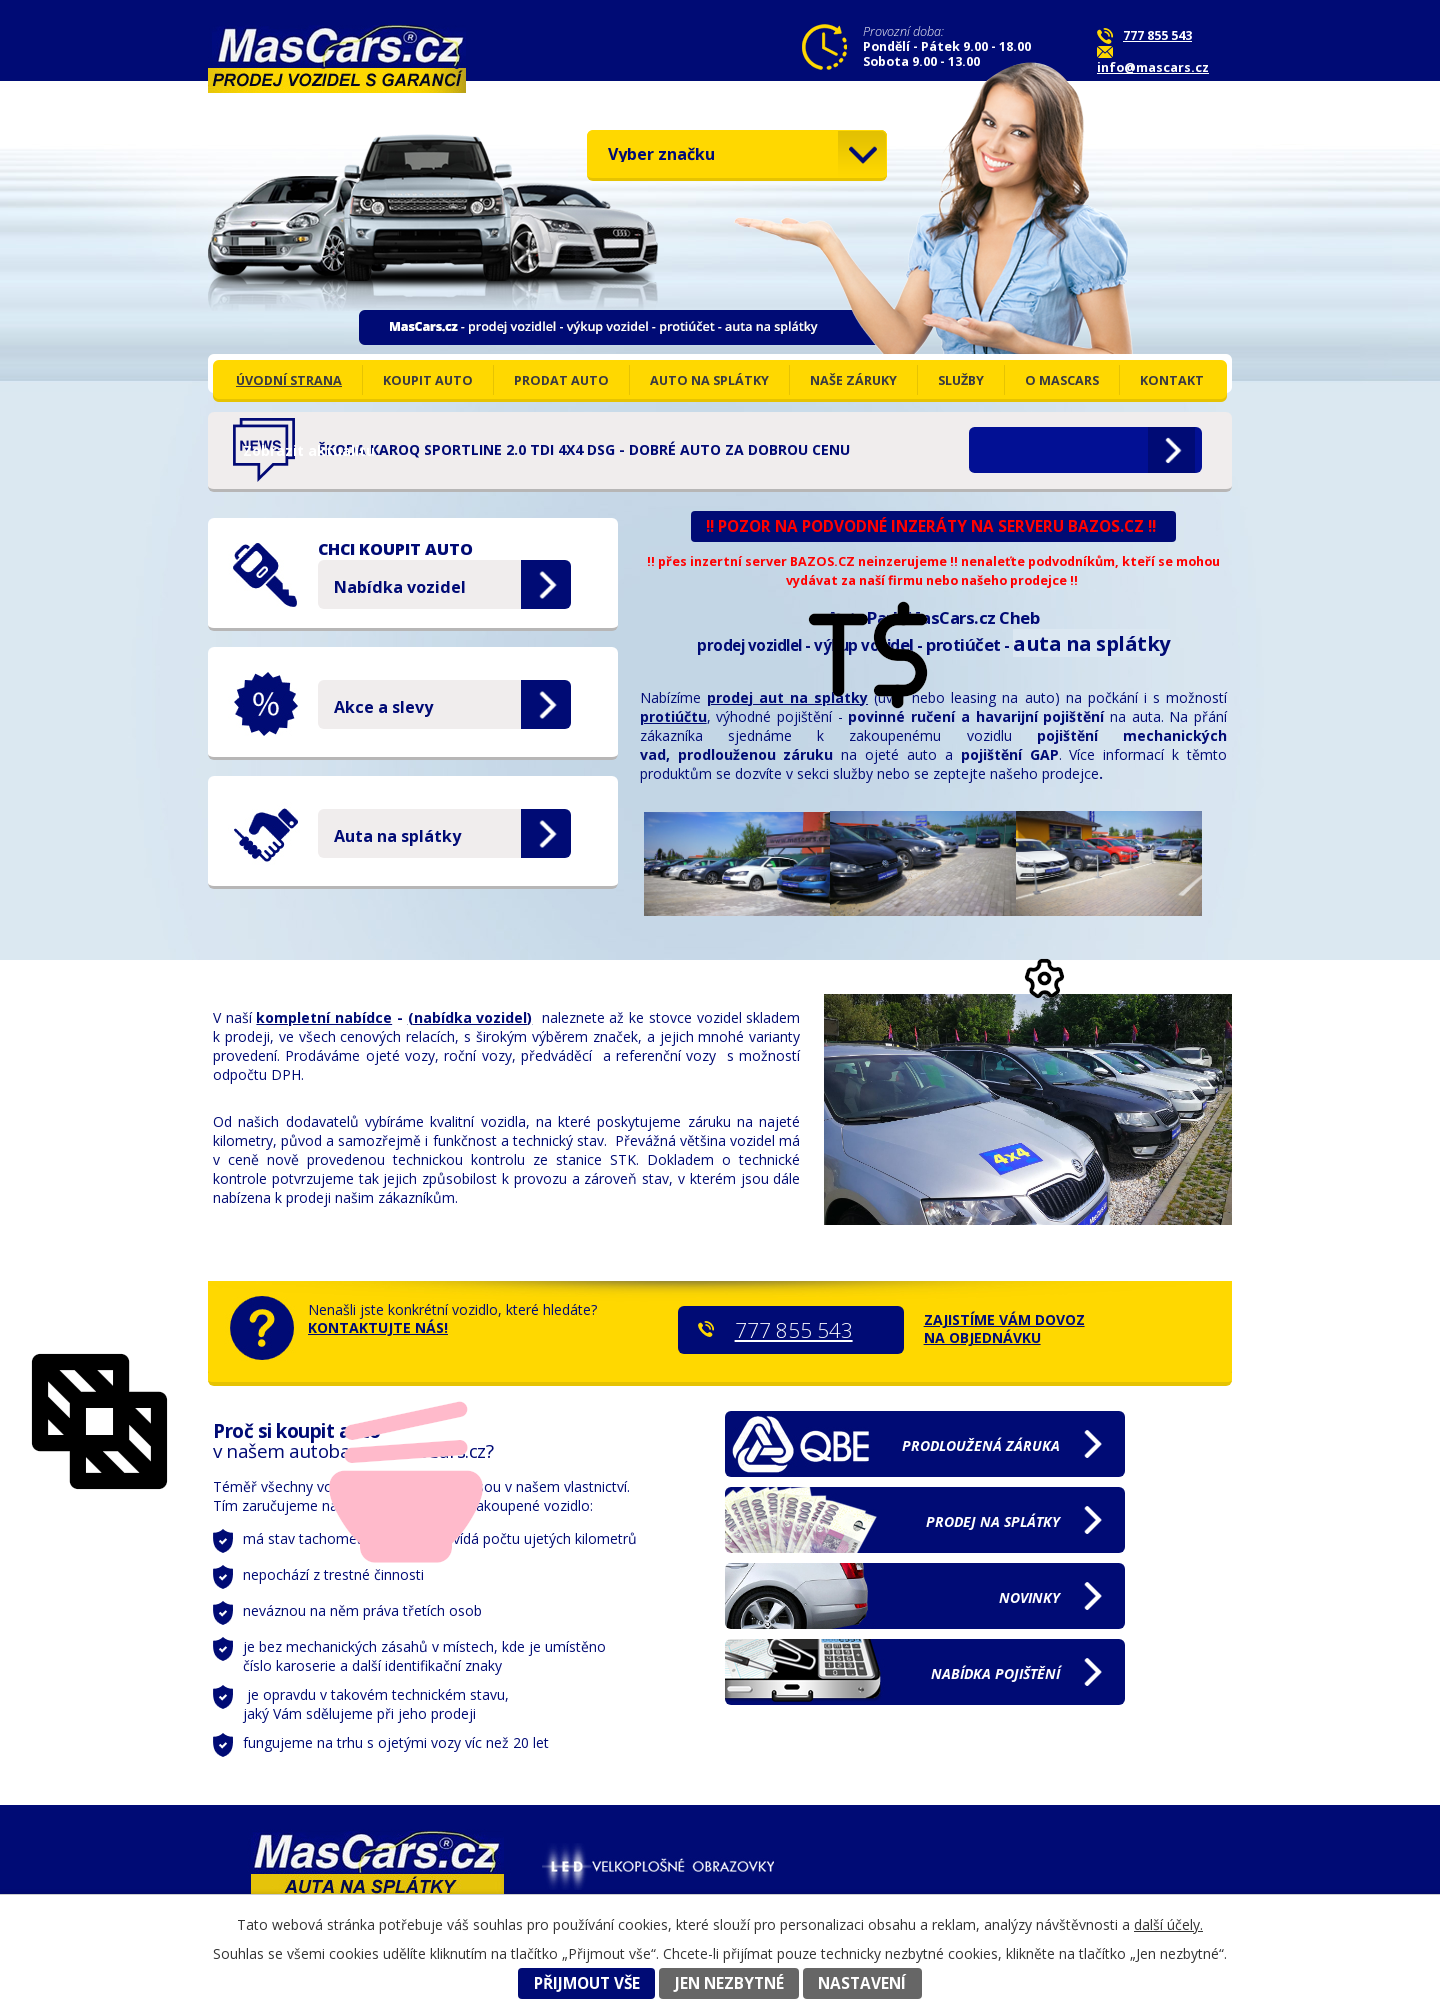 The image size is (1440, 2004). I want to click on represents Tongan paʻanga currency (T$), so click(868, 655).